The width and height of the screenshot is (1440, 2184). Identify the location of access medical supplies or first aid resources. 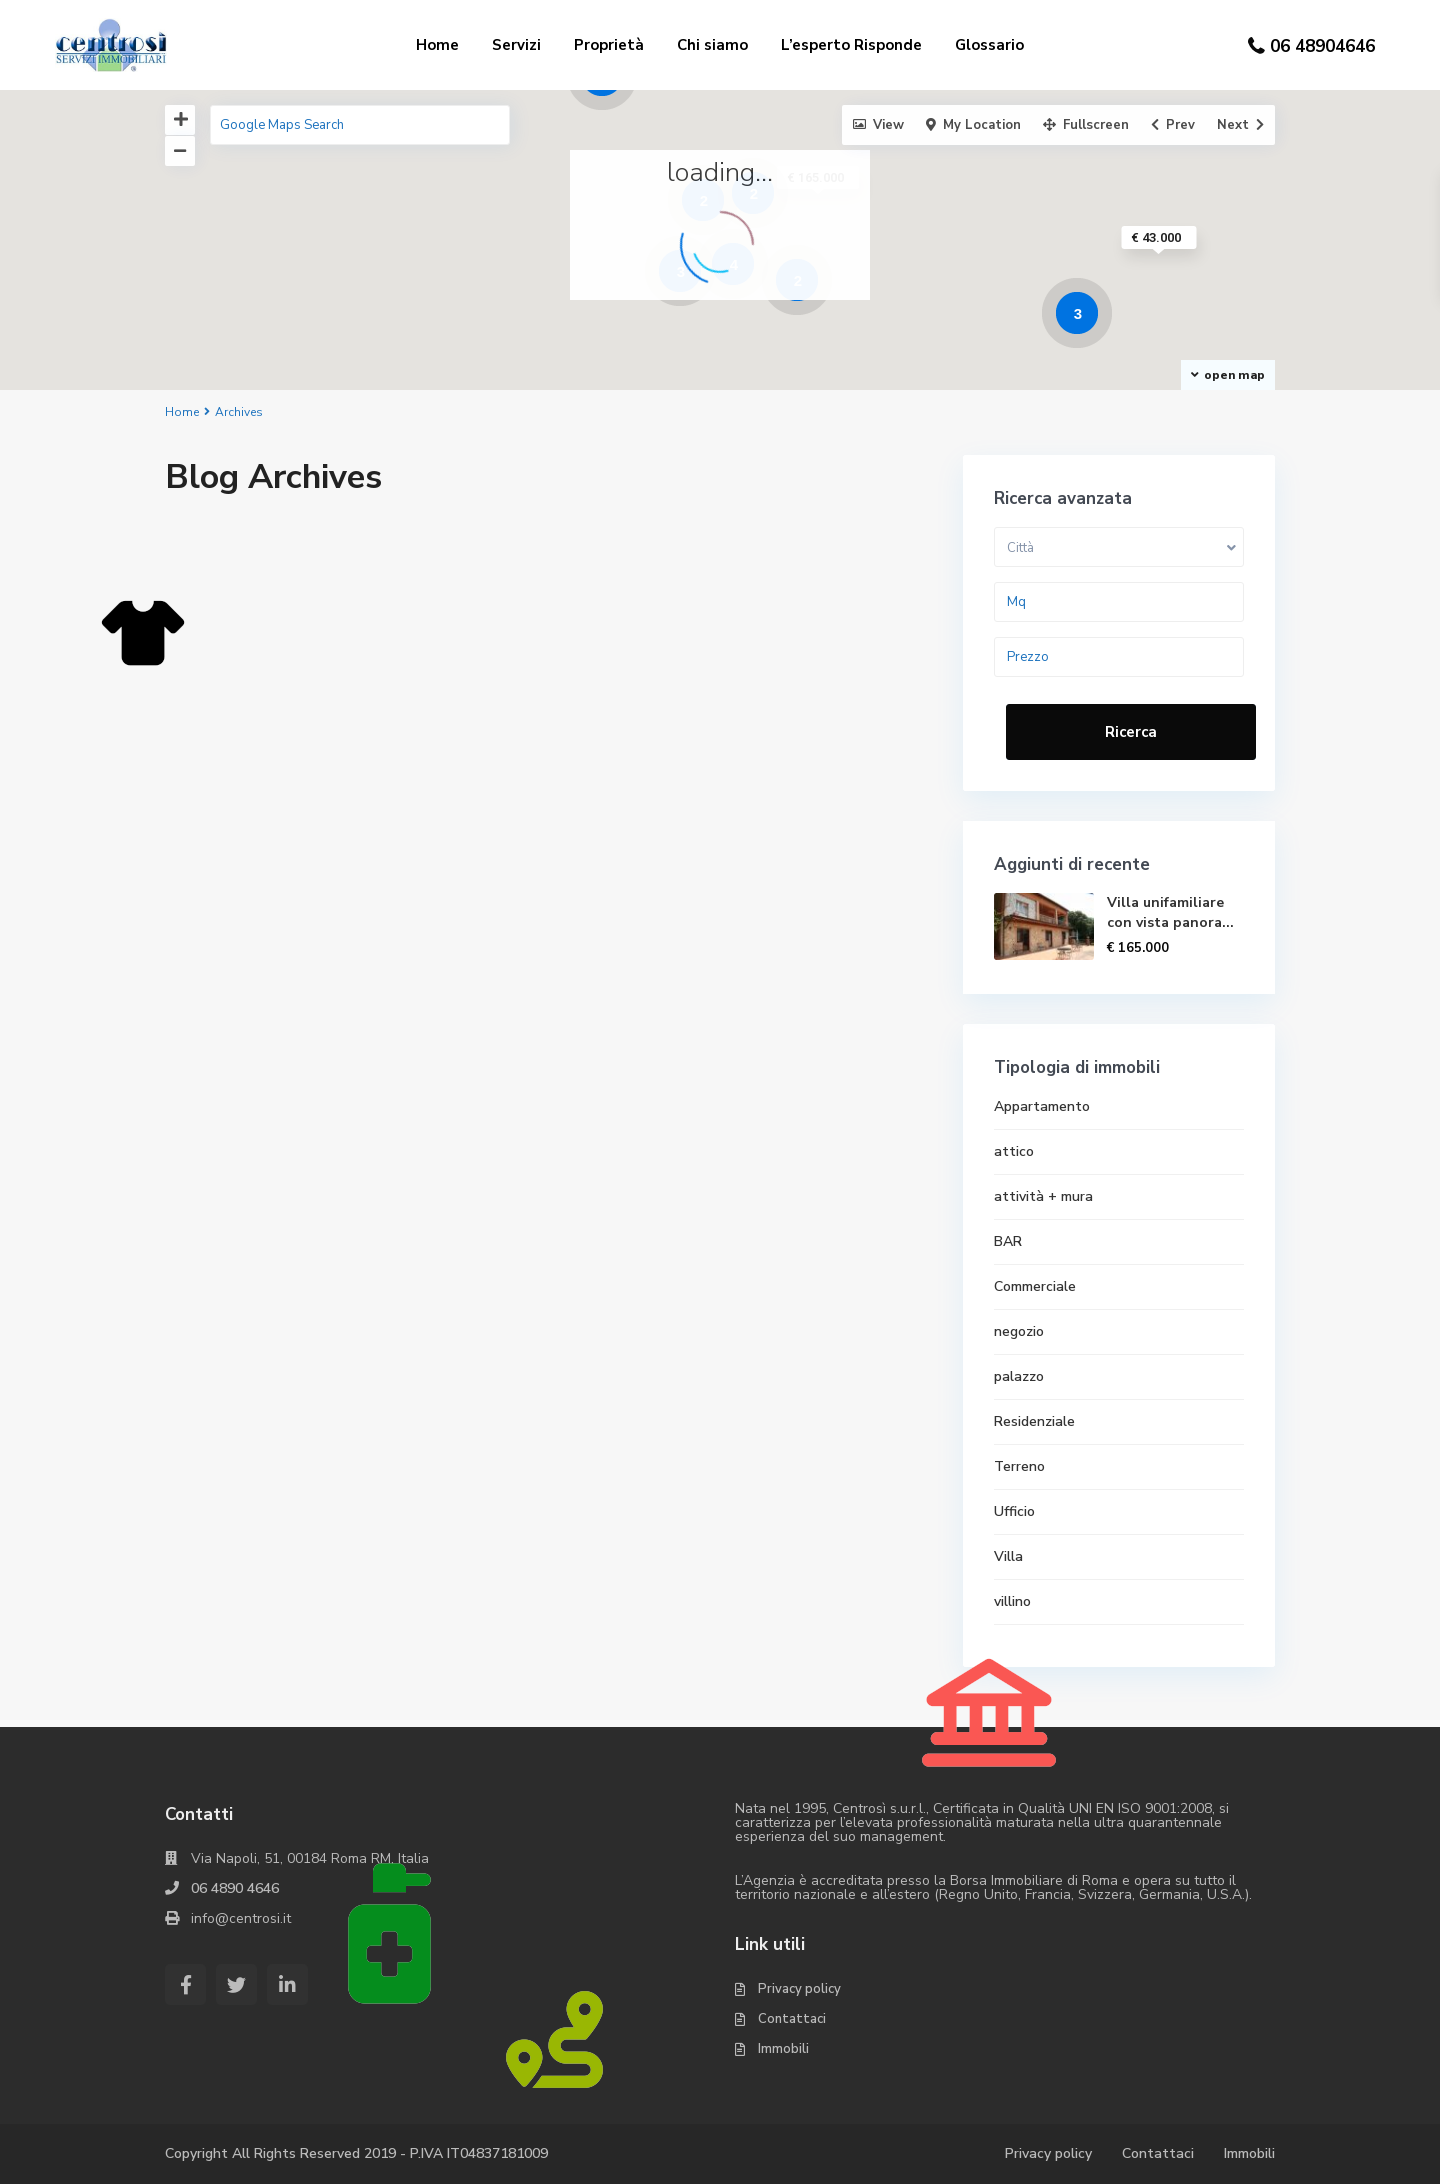
(389, 1937).